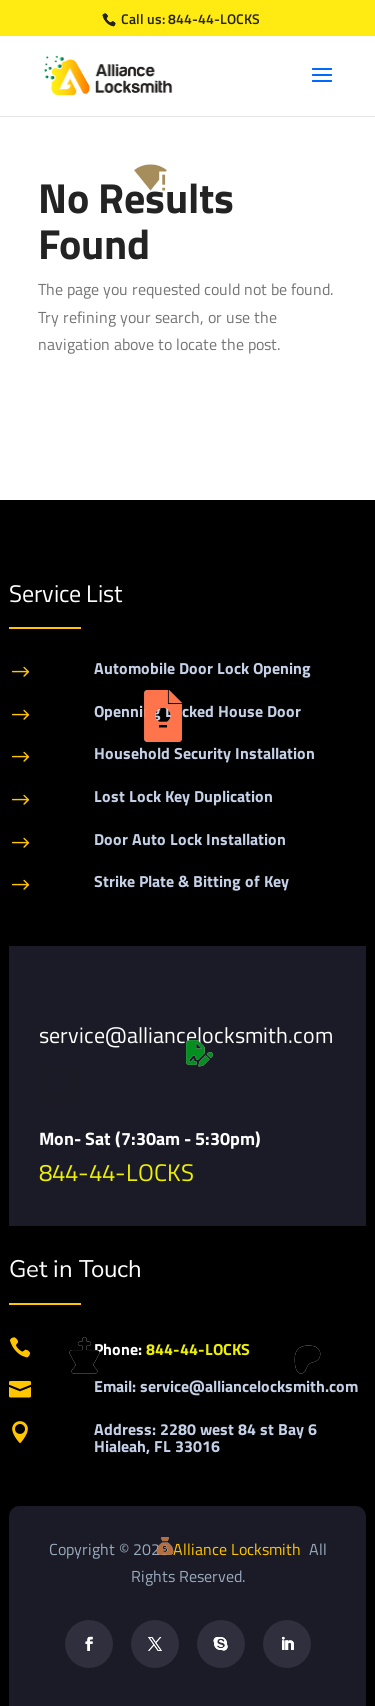  I want to click on indicates a wifi connection error, so click(150, 177).